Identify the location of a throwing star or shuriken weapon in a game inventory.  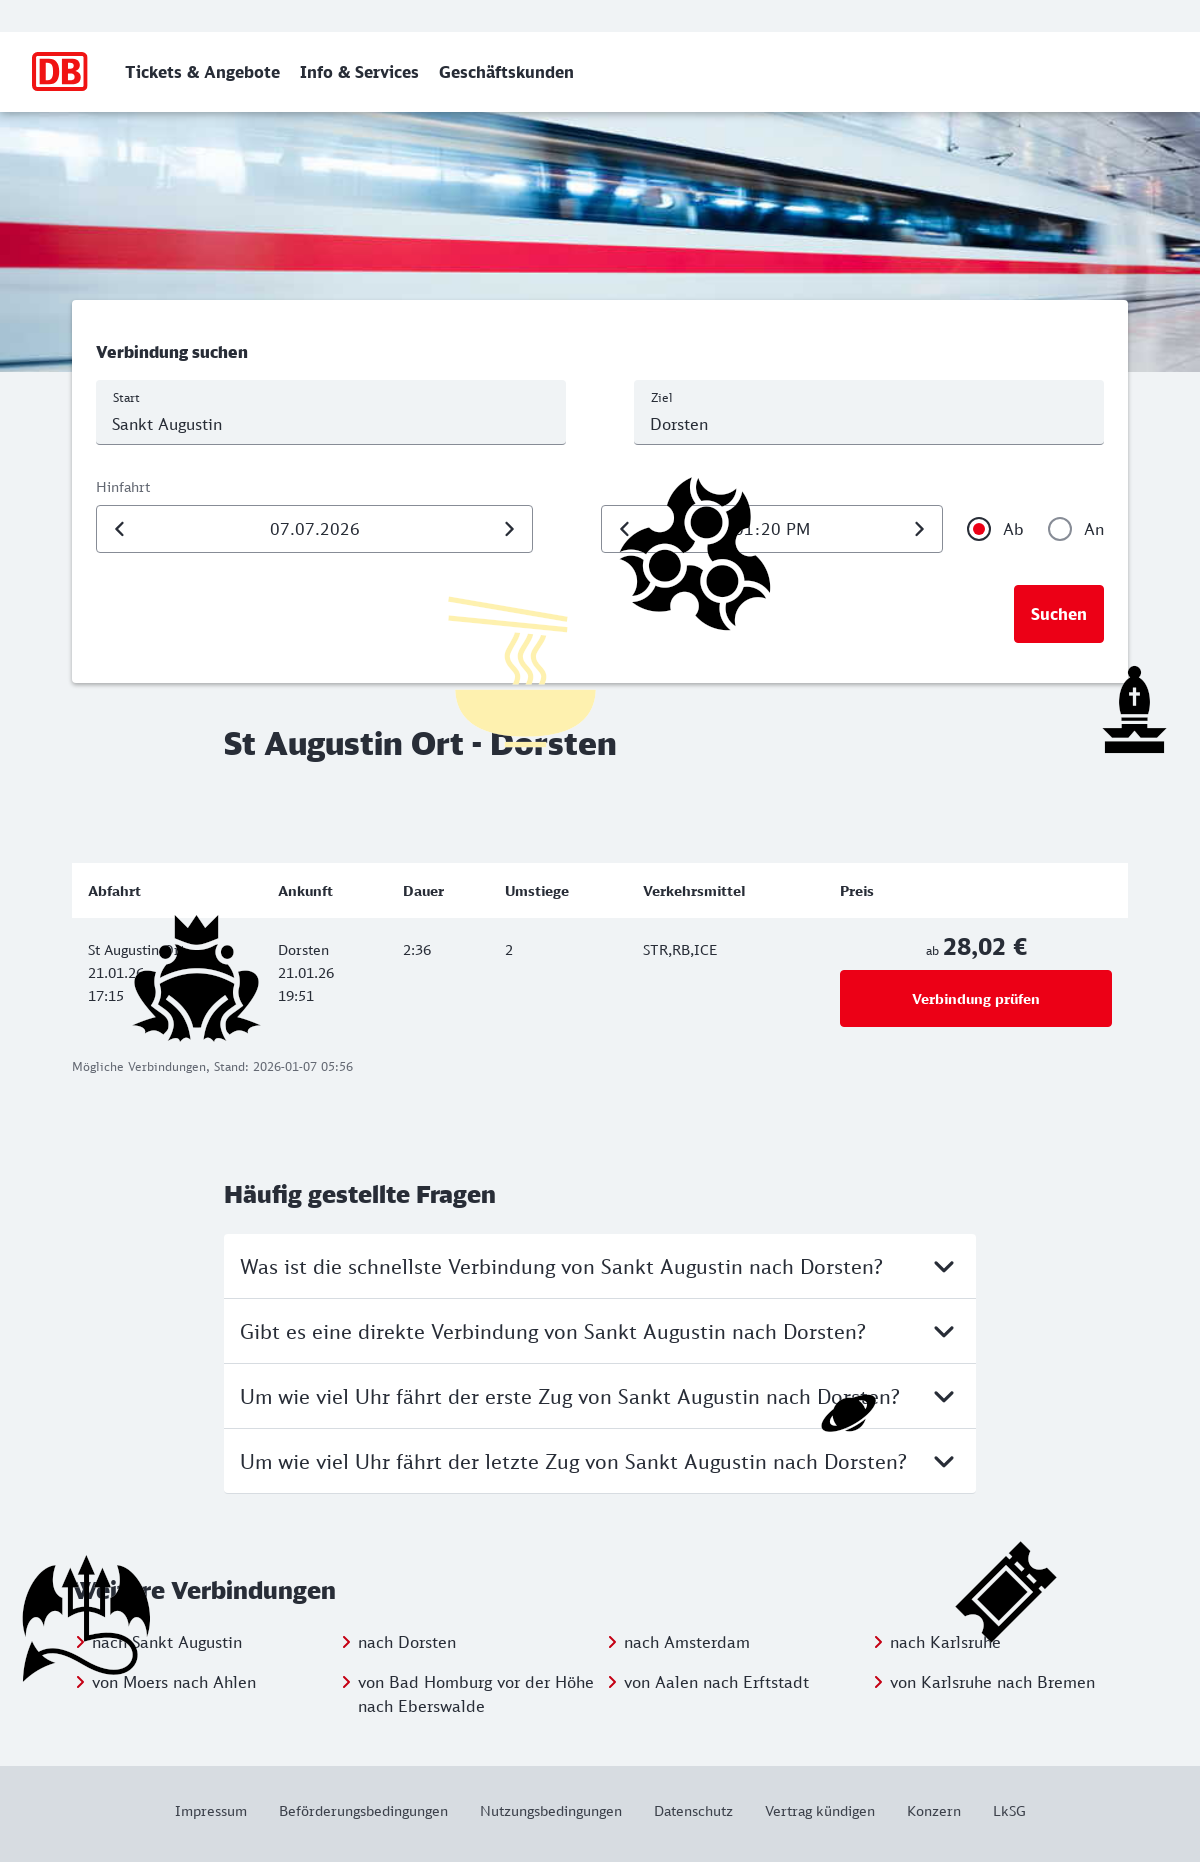
(694, 553).